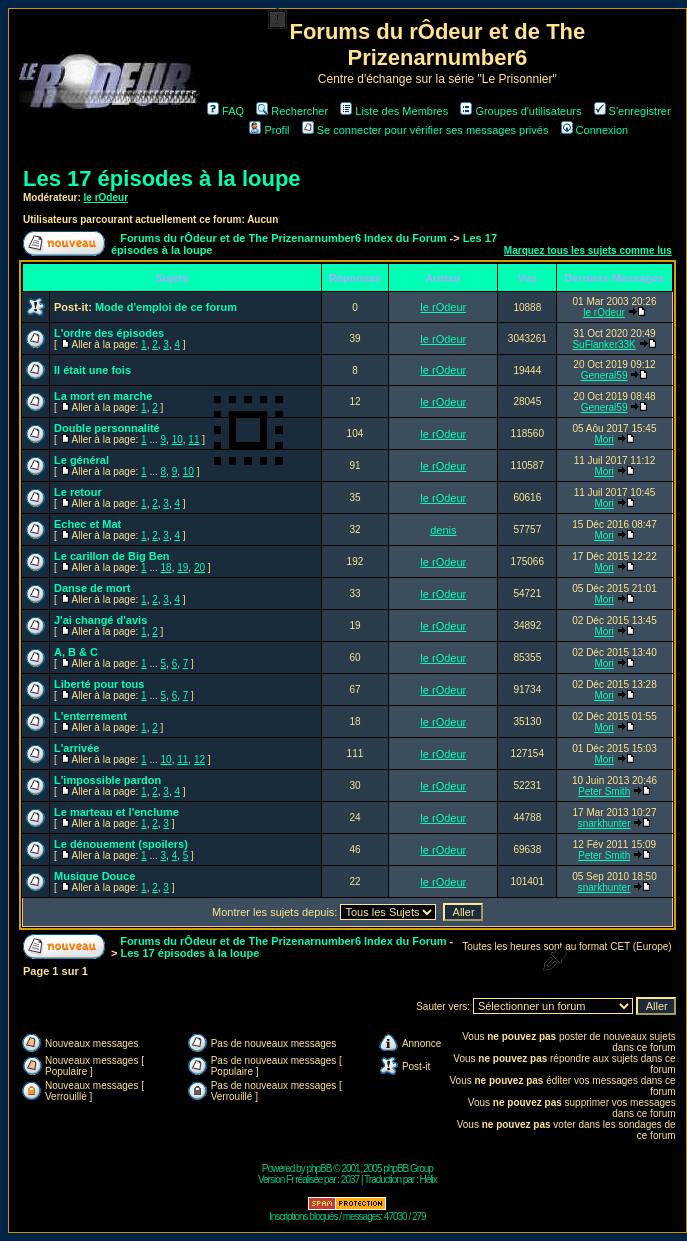 Image resolution: width=687 pixels, height=1241 pixels. I want to click on indicates an overdue or late assignment, so click(277, 19).